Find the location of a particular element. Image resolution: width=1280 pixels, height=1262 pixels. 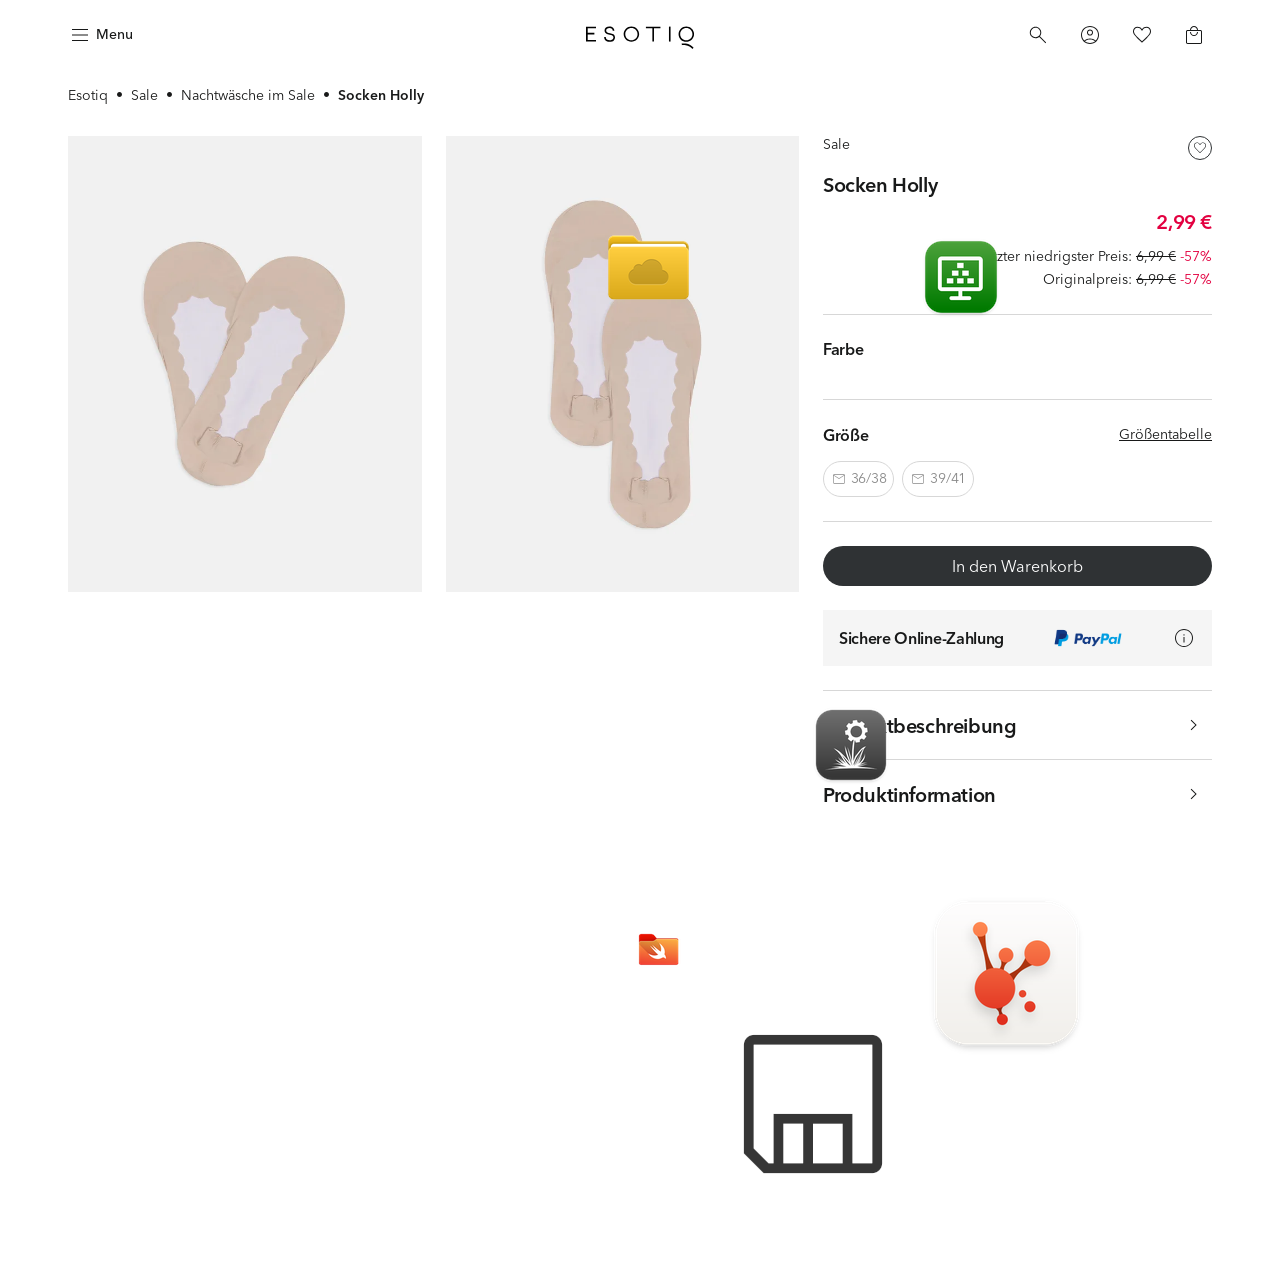

launch visualvm application is located at coordinates (1006, 973).